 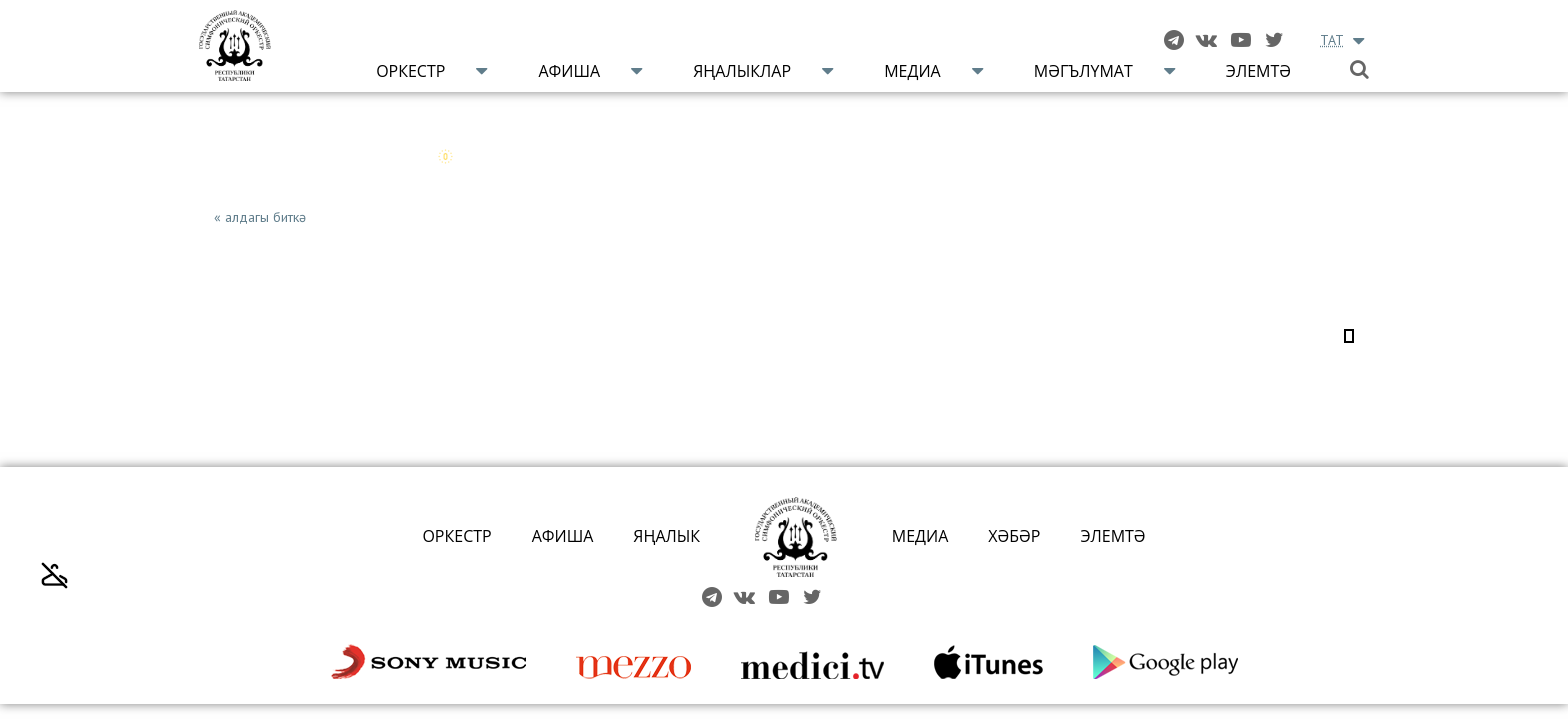 What do you see at coordinates (54, 575) in the screenshot?
I see `wardrobe or closet feature disabled` at bounding box center [54, 575].